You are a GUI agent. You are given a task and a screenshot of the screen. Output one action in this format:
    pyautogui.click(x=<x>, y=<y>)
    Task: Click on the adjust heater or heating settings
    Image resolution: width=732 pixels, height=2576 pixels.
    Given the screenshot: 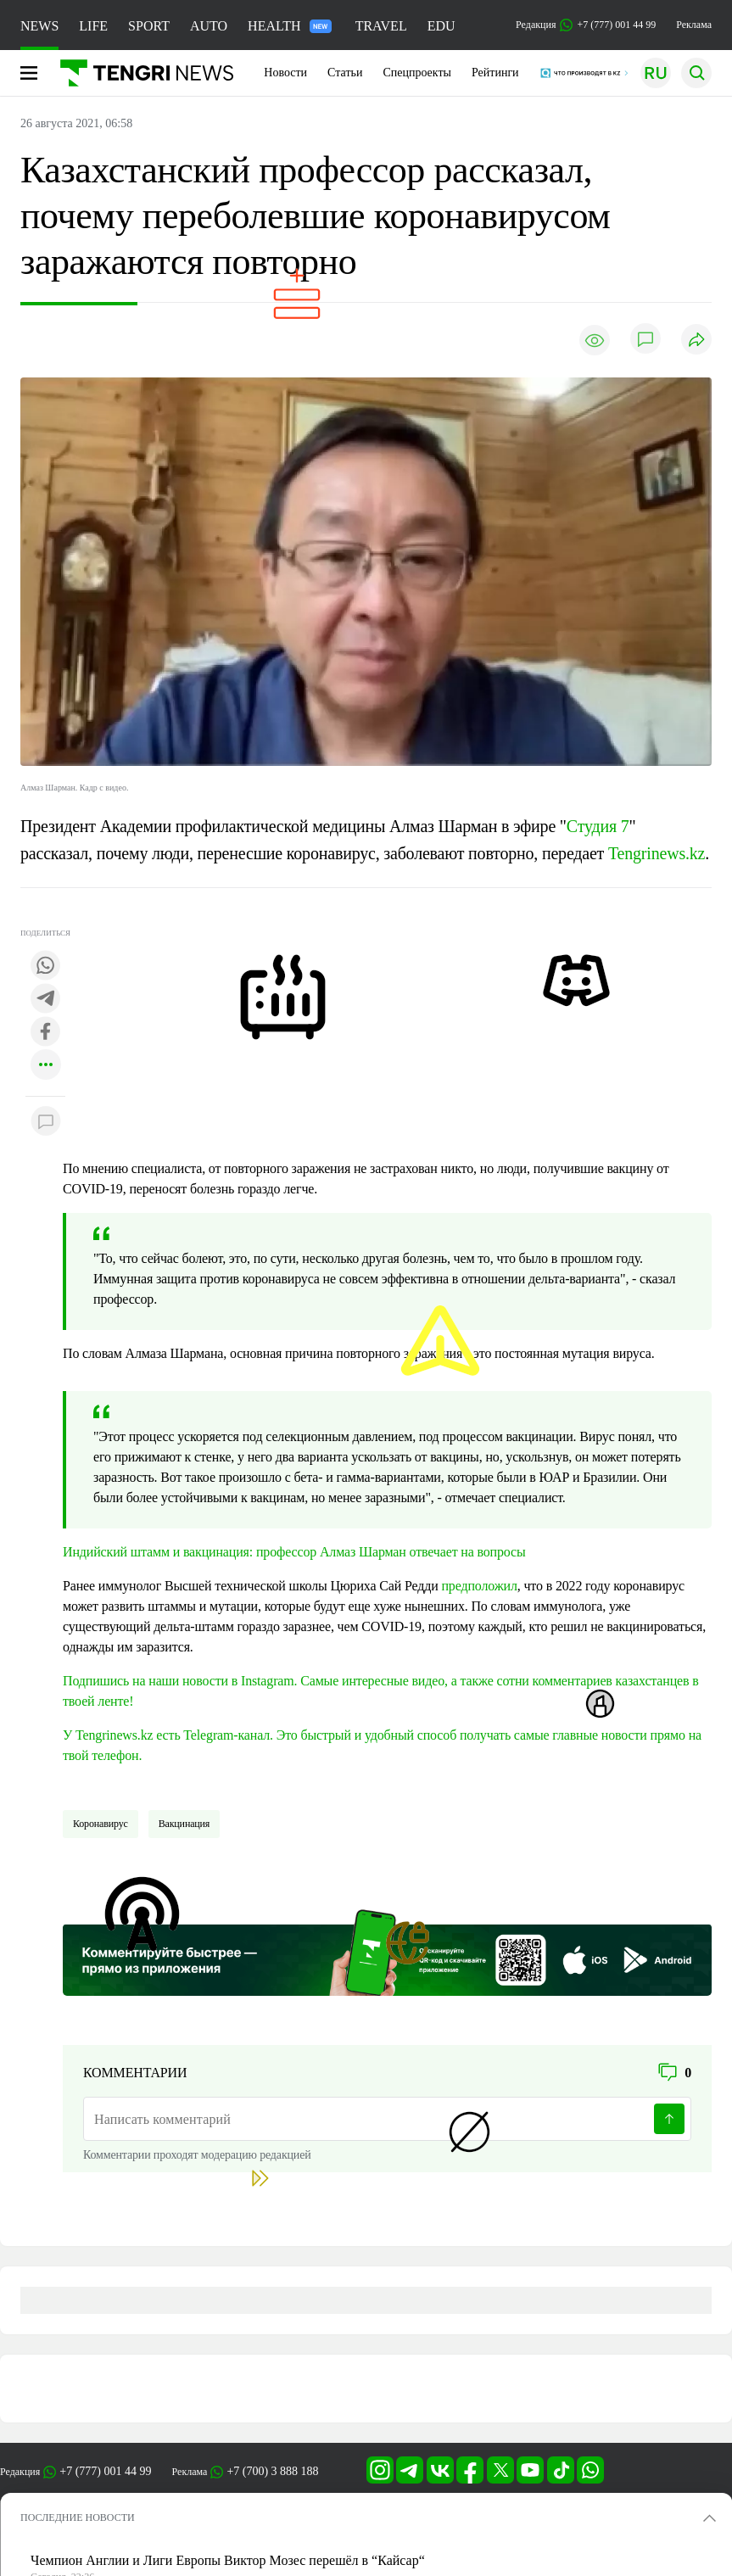 What is the action you would take?
    pyautogui.click(x=282, y=997)
    